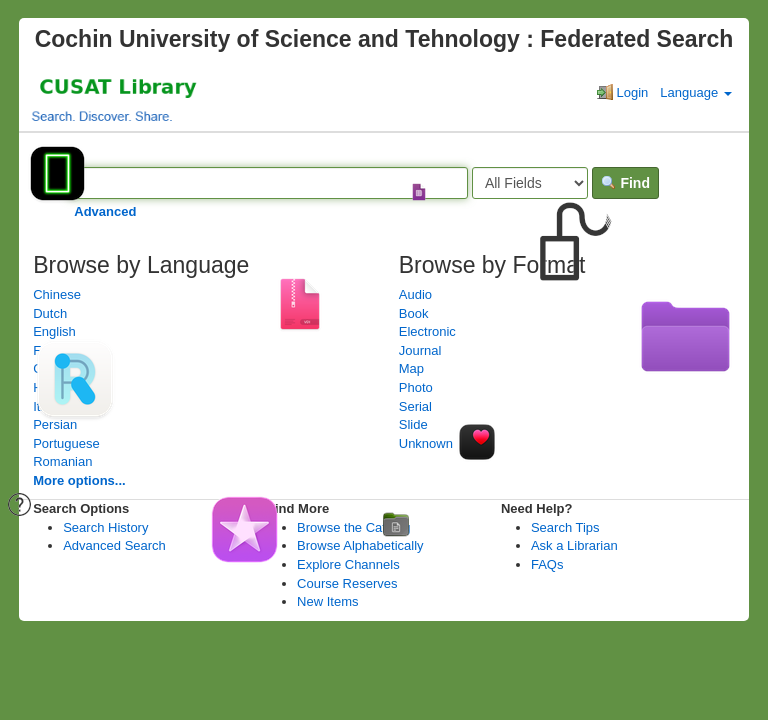 This screenshot has width=768, height=720. Describe the element at coordinates (419, 192) in the screenshot. I see `open a Microsoft OneNote file` at that location.